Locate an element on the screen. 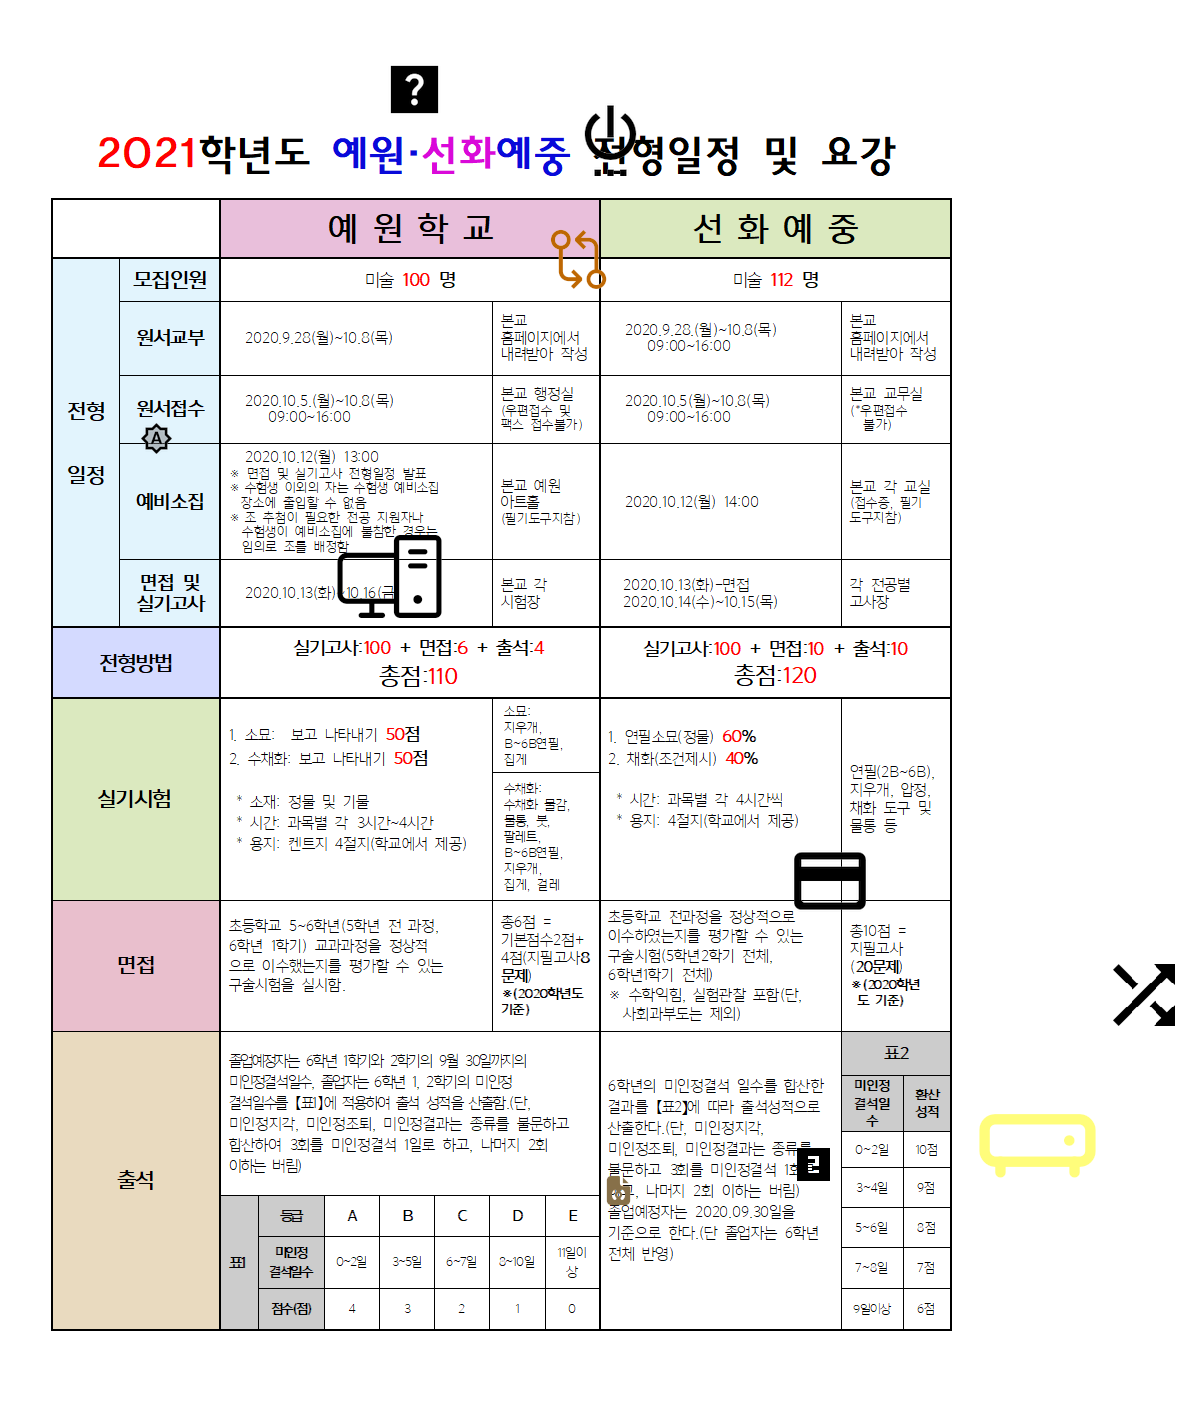  access audio or media file is located at coordinates (618, 1190).